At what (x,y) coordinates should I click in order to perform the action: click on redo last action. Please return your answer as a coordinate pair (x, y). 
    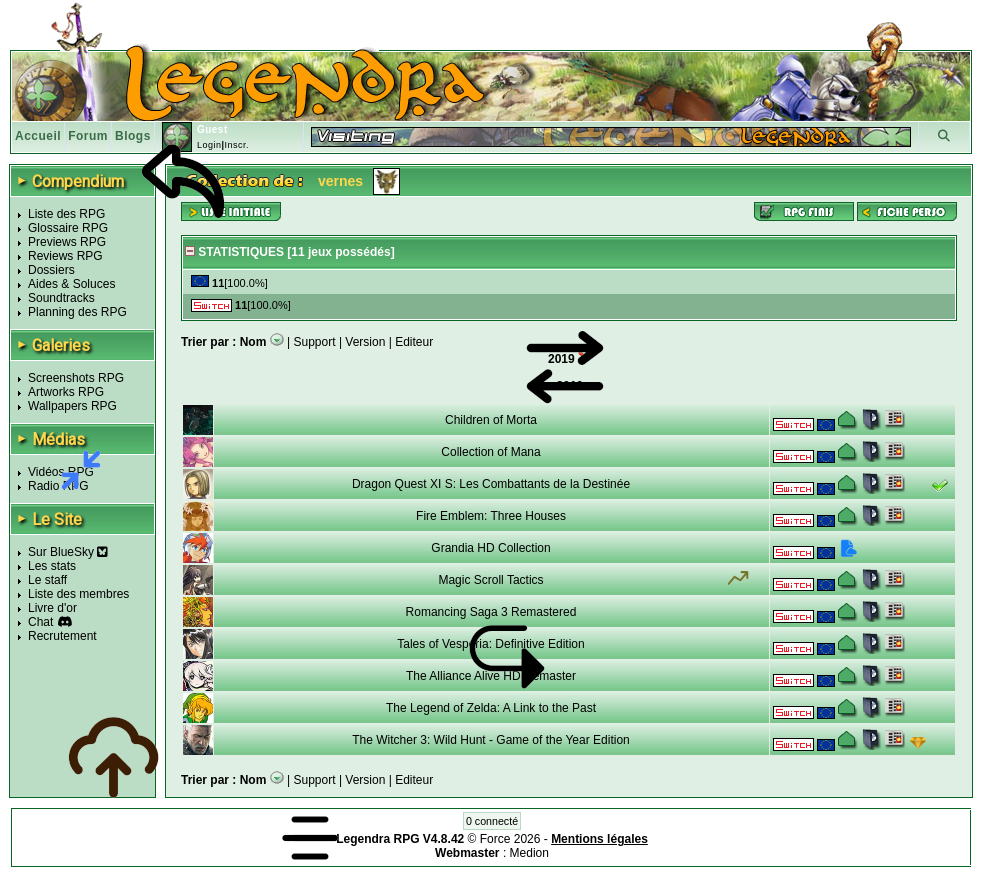
    Looking at the image, I should click on (507, 654).